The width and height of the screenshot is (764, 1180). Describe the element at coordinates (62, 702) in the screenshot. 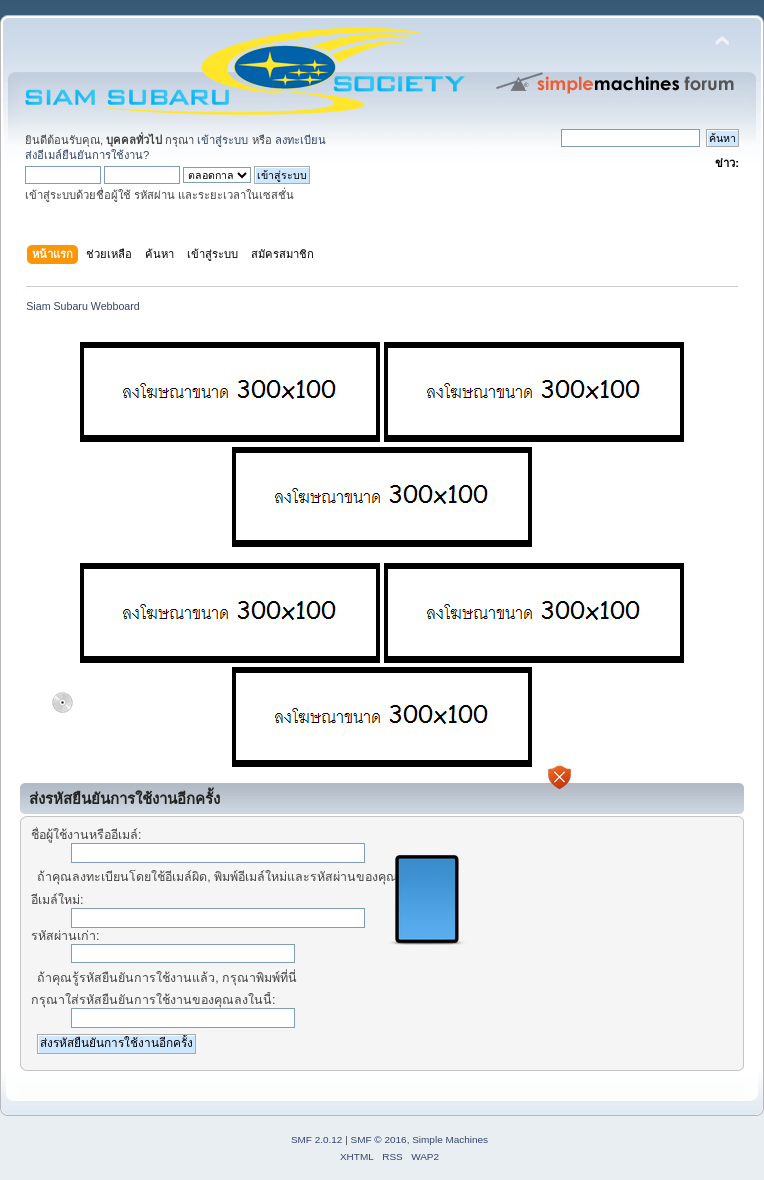

I see `indicates a DVD-R disc drive or media` at that location.